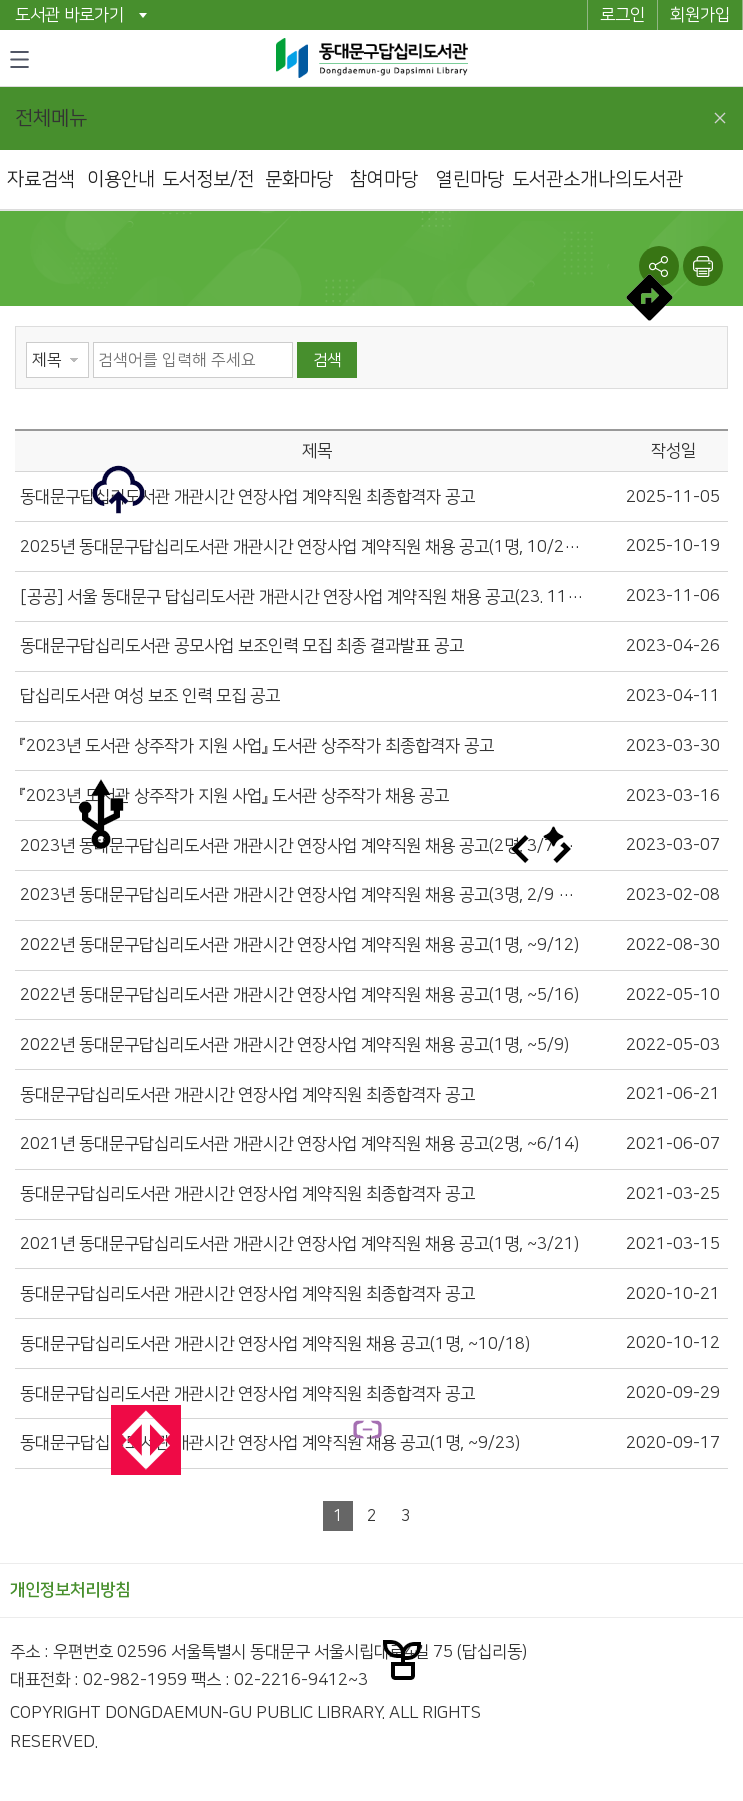  Describe the element at coordinates (101, 814) in the screenshot. I see `connect a USB device` at that location.